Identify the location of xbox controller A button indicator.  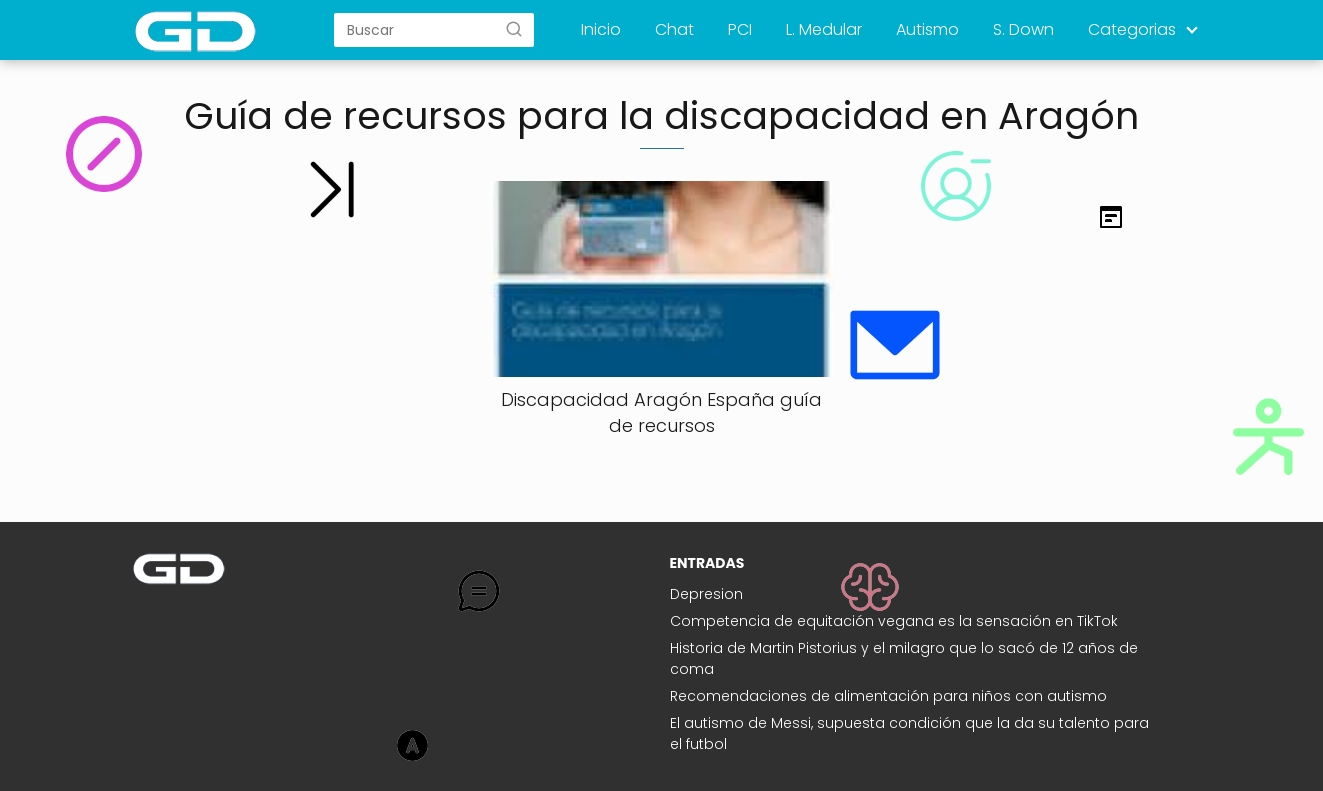
(412, 745).